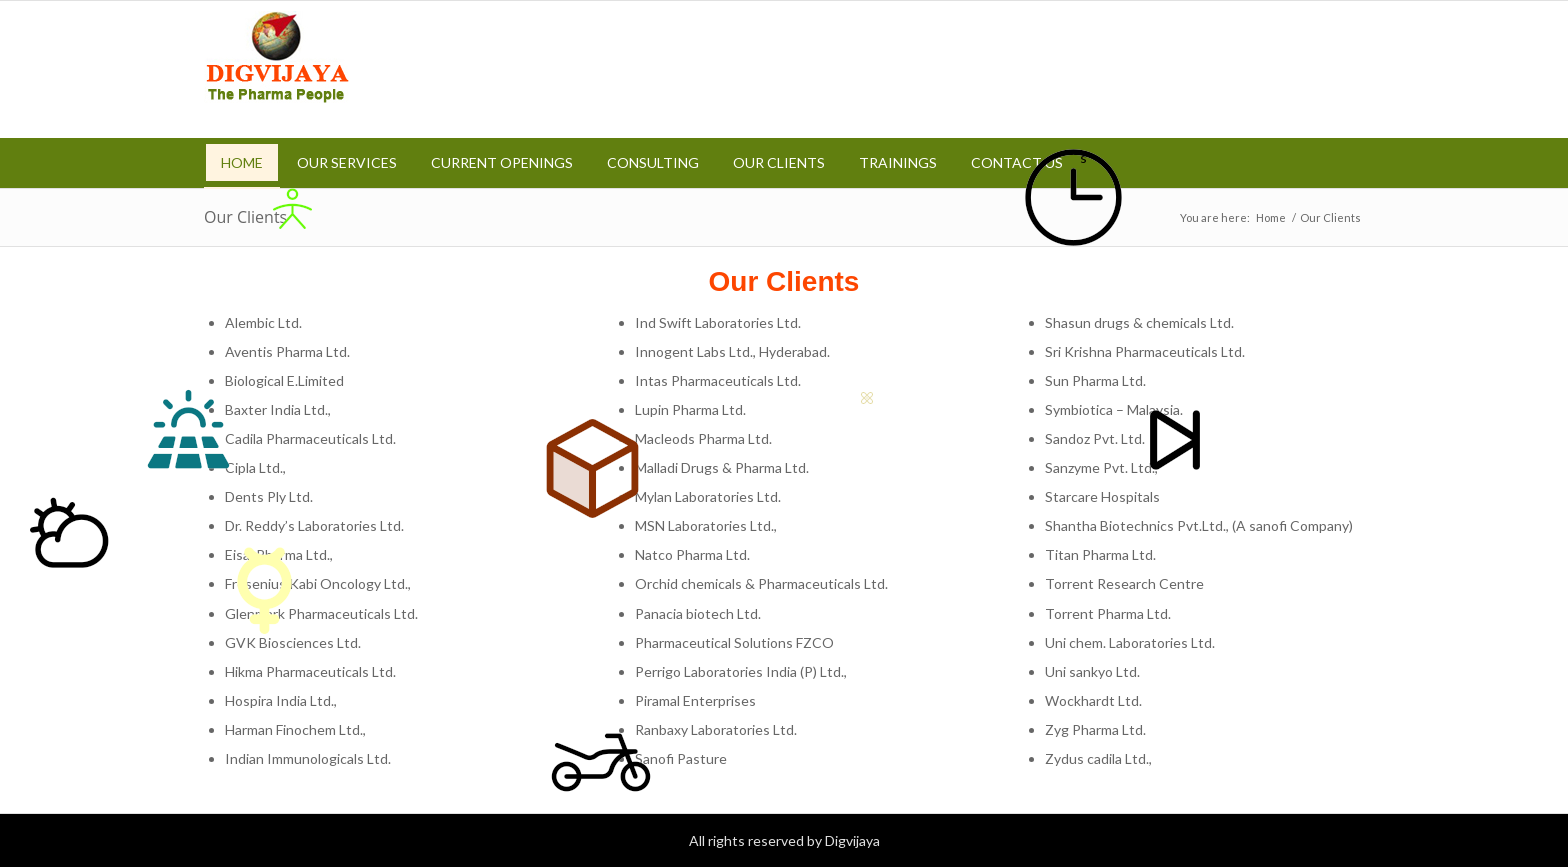 The height and width of the screenshot is (867, 1568). Describe the element at coordinates (592, 468) in the screenshot. I see `view 3D model or object` at that location.